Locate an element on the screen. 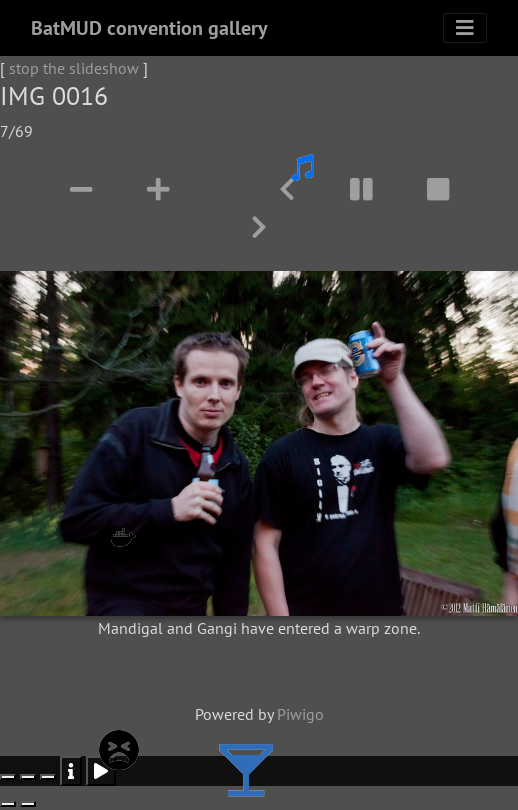 The height and width of the screenshot is (810, 518). docker container management is located at coordinates (123, 537).